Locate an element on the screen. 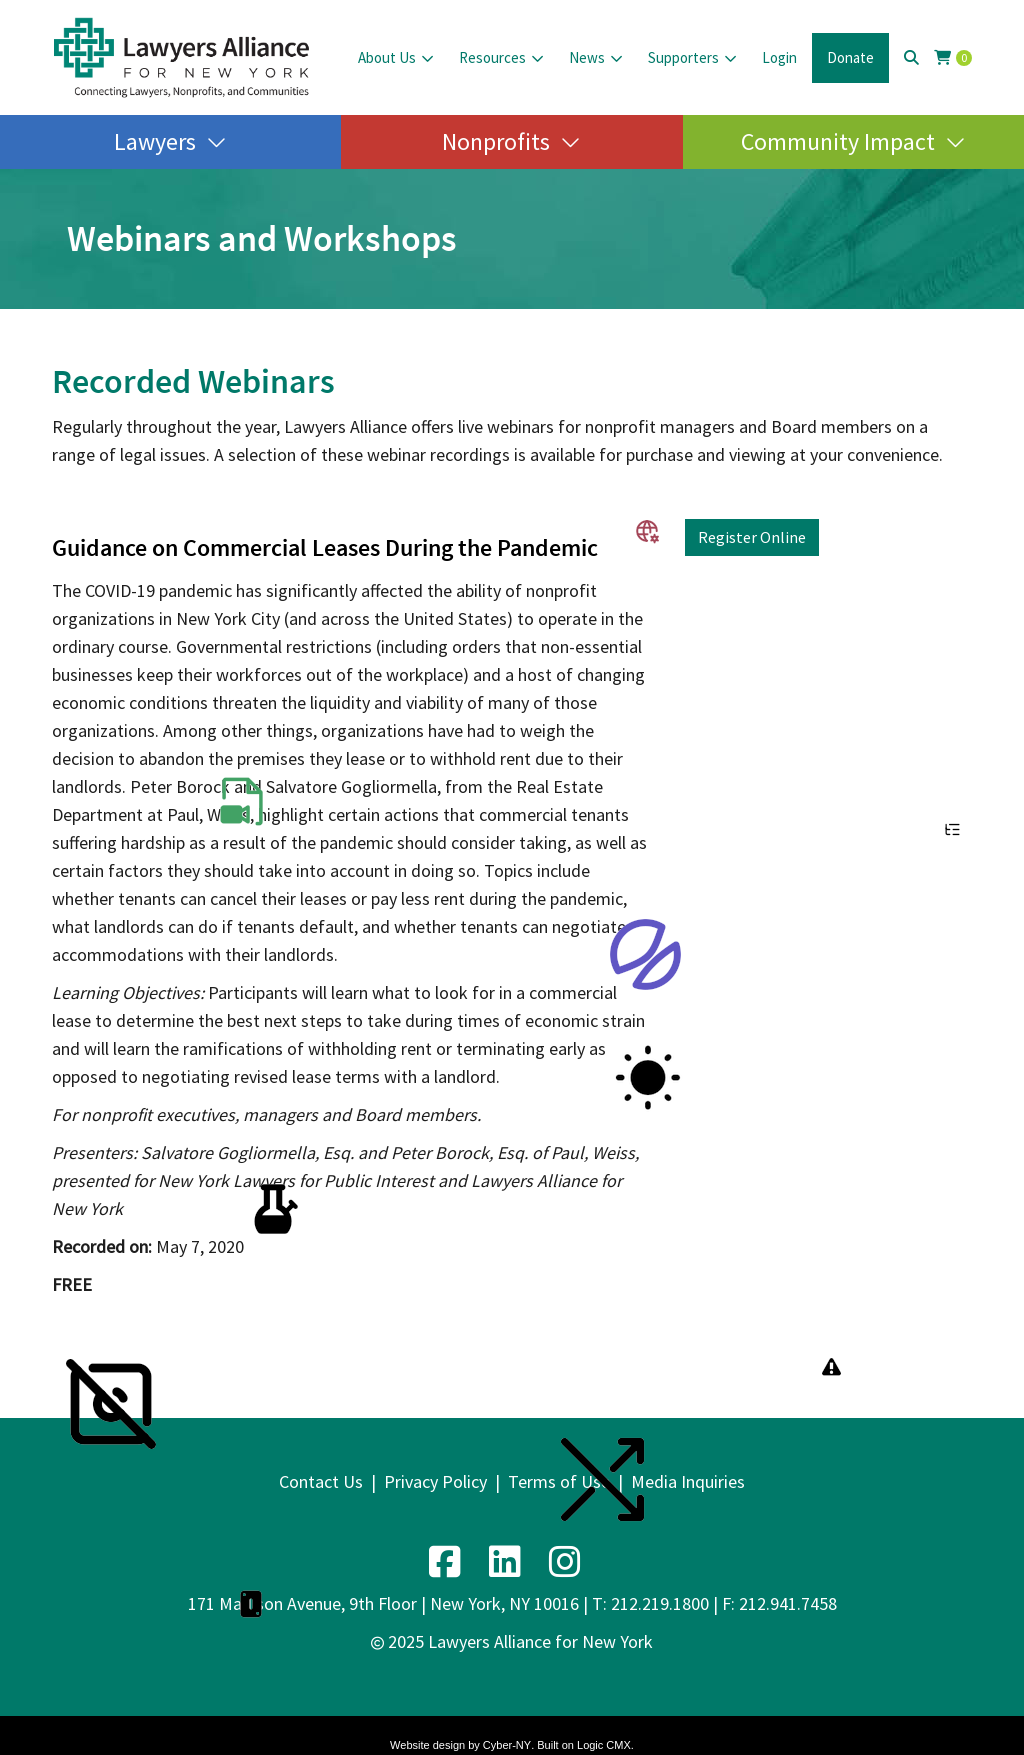 This screenshot has height=1755, width=1024. shuffle or randomize playback order is located at coordinates (602, 1479).